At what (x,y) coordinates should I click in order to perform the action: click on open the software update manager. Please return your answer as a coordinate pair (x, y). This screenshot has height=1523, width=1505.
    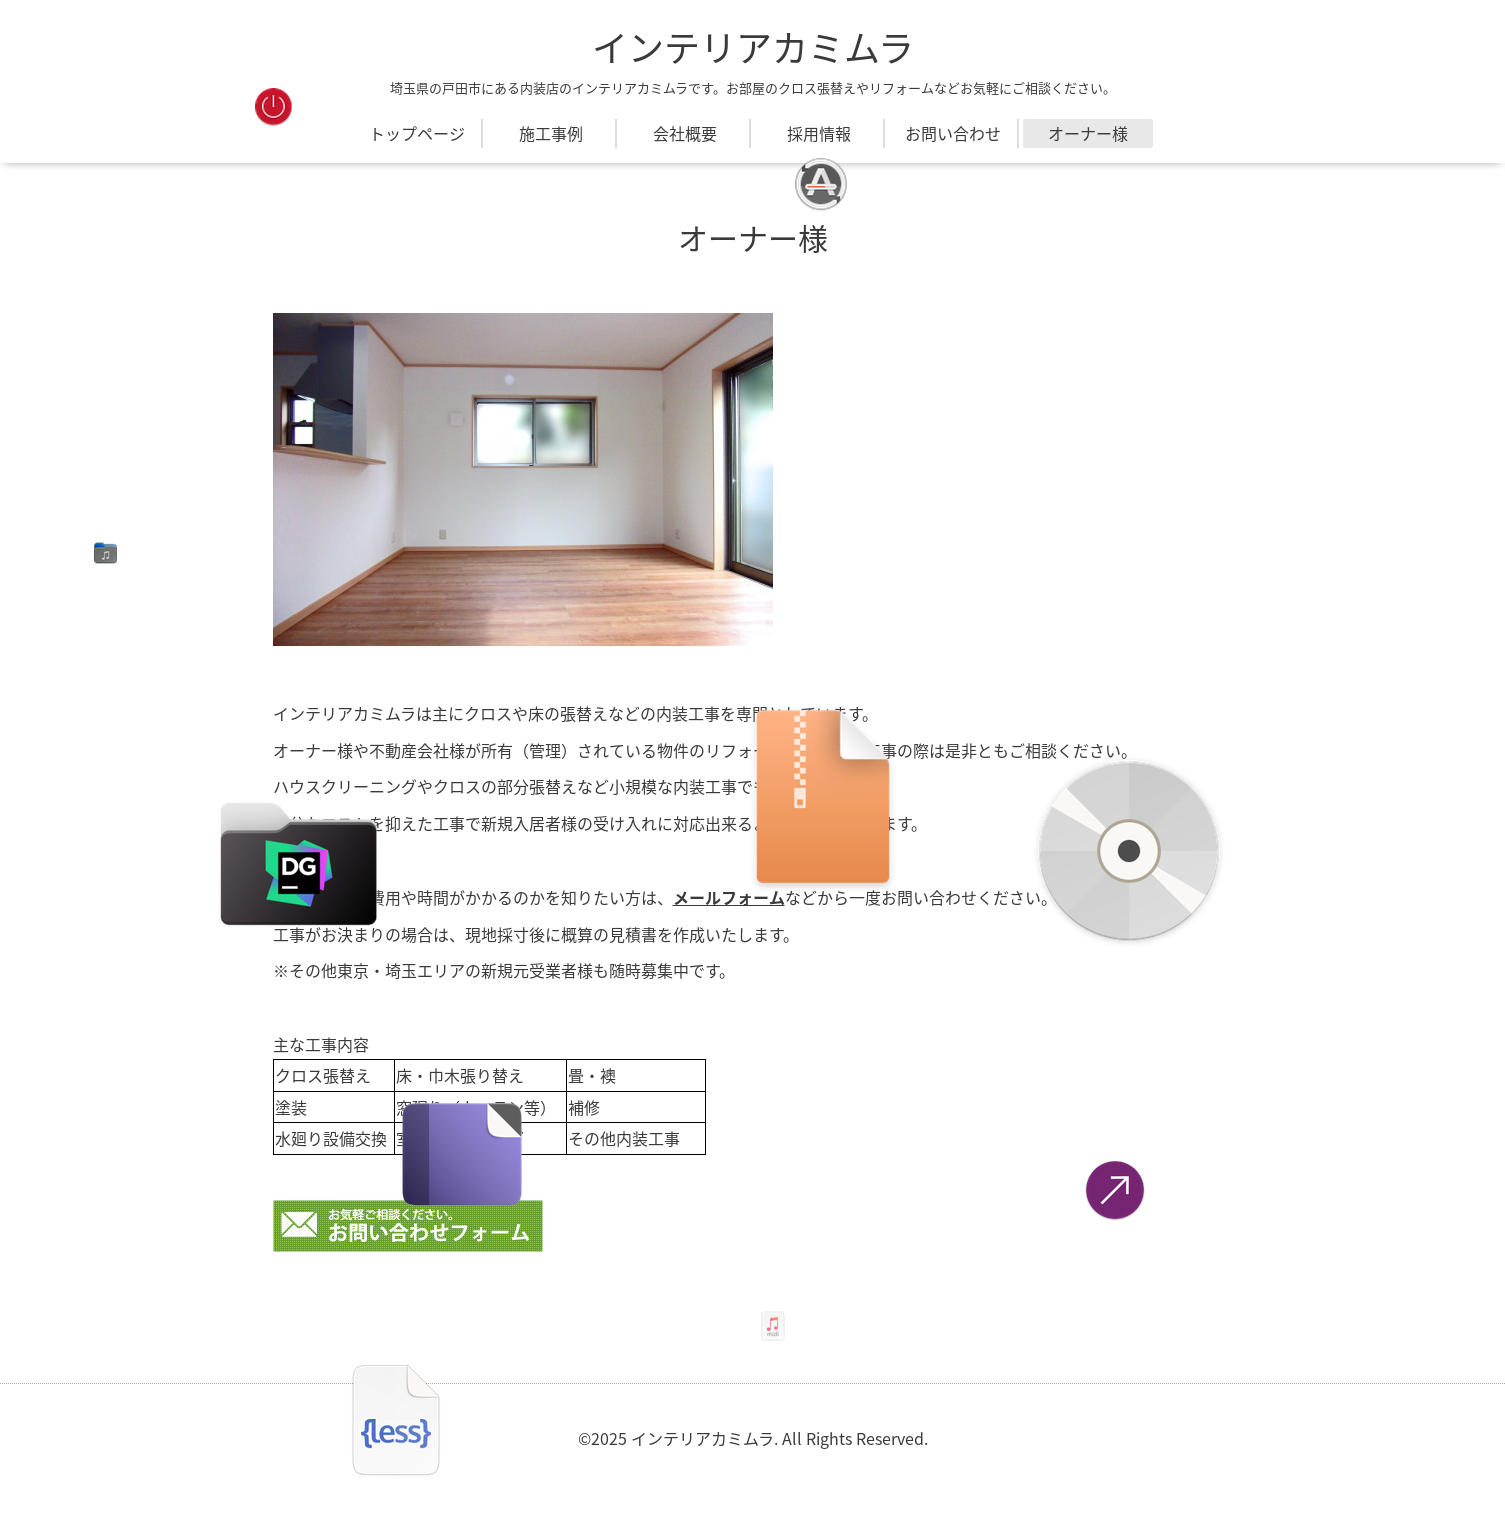
    Looking at the image, I should click on (821, 184).